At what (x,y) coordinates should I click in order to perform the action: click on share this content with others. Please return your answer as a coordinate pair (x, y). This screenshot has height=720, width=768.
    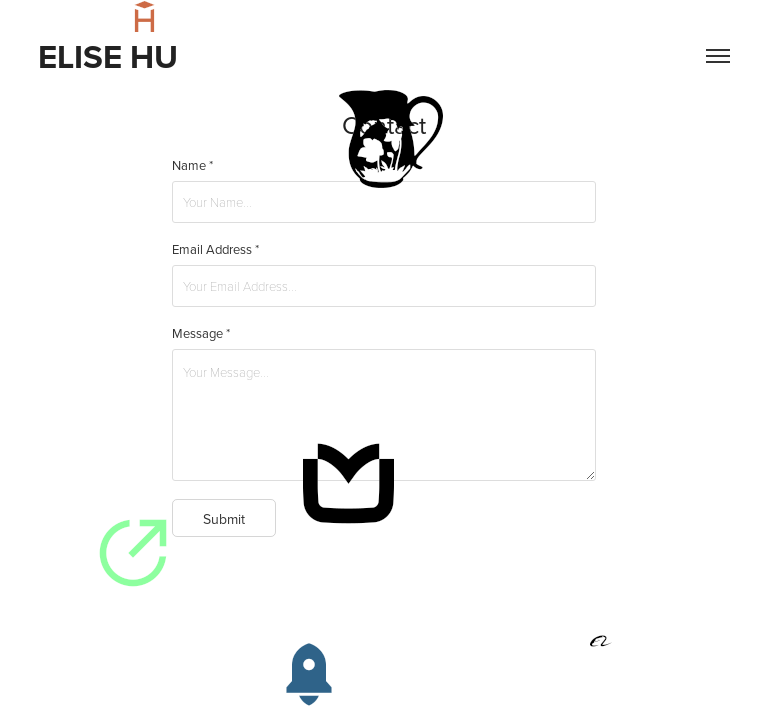
    Looking at the image, I should click on (133, 553).